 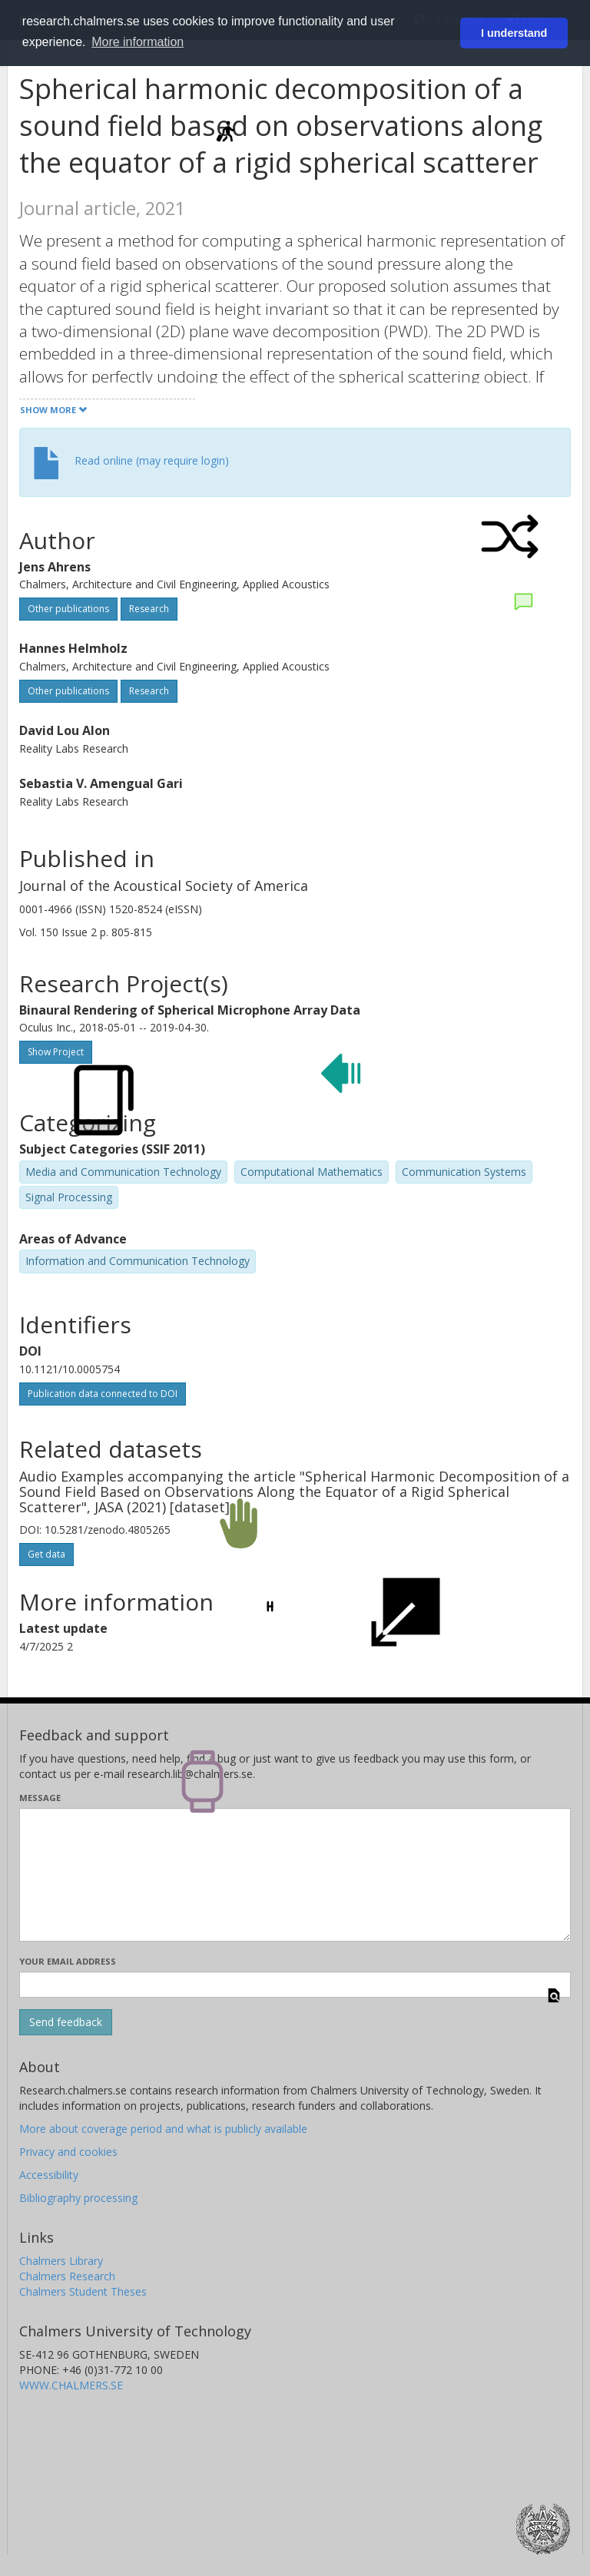 What do you see at coordinates (406, 1612) in the screenshot?
I see `collapse or minimize a panel` at bounding box center [406, 1612].